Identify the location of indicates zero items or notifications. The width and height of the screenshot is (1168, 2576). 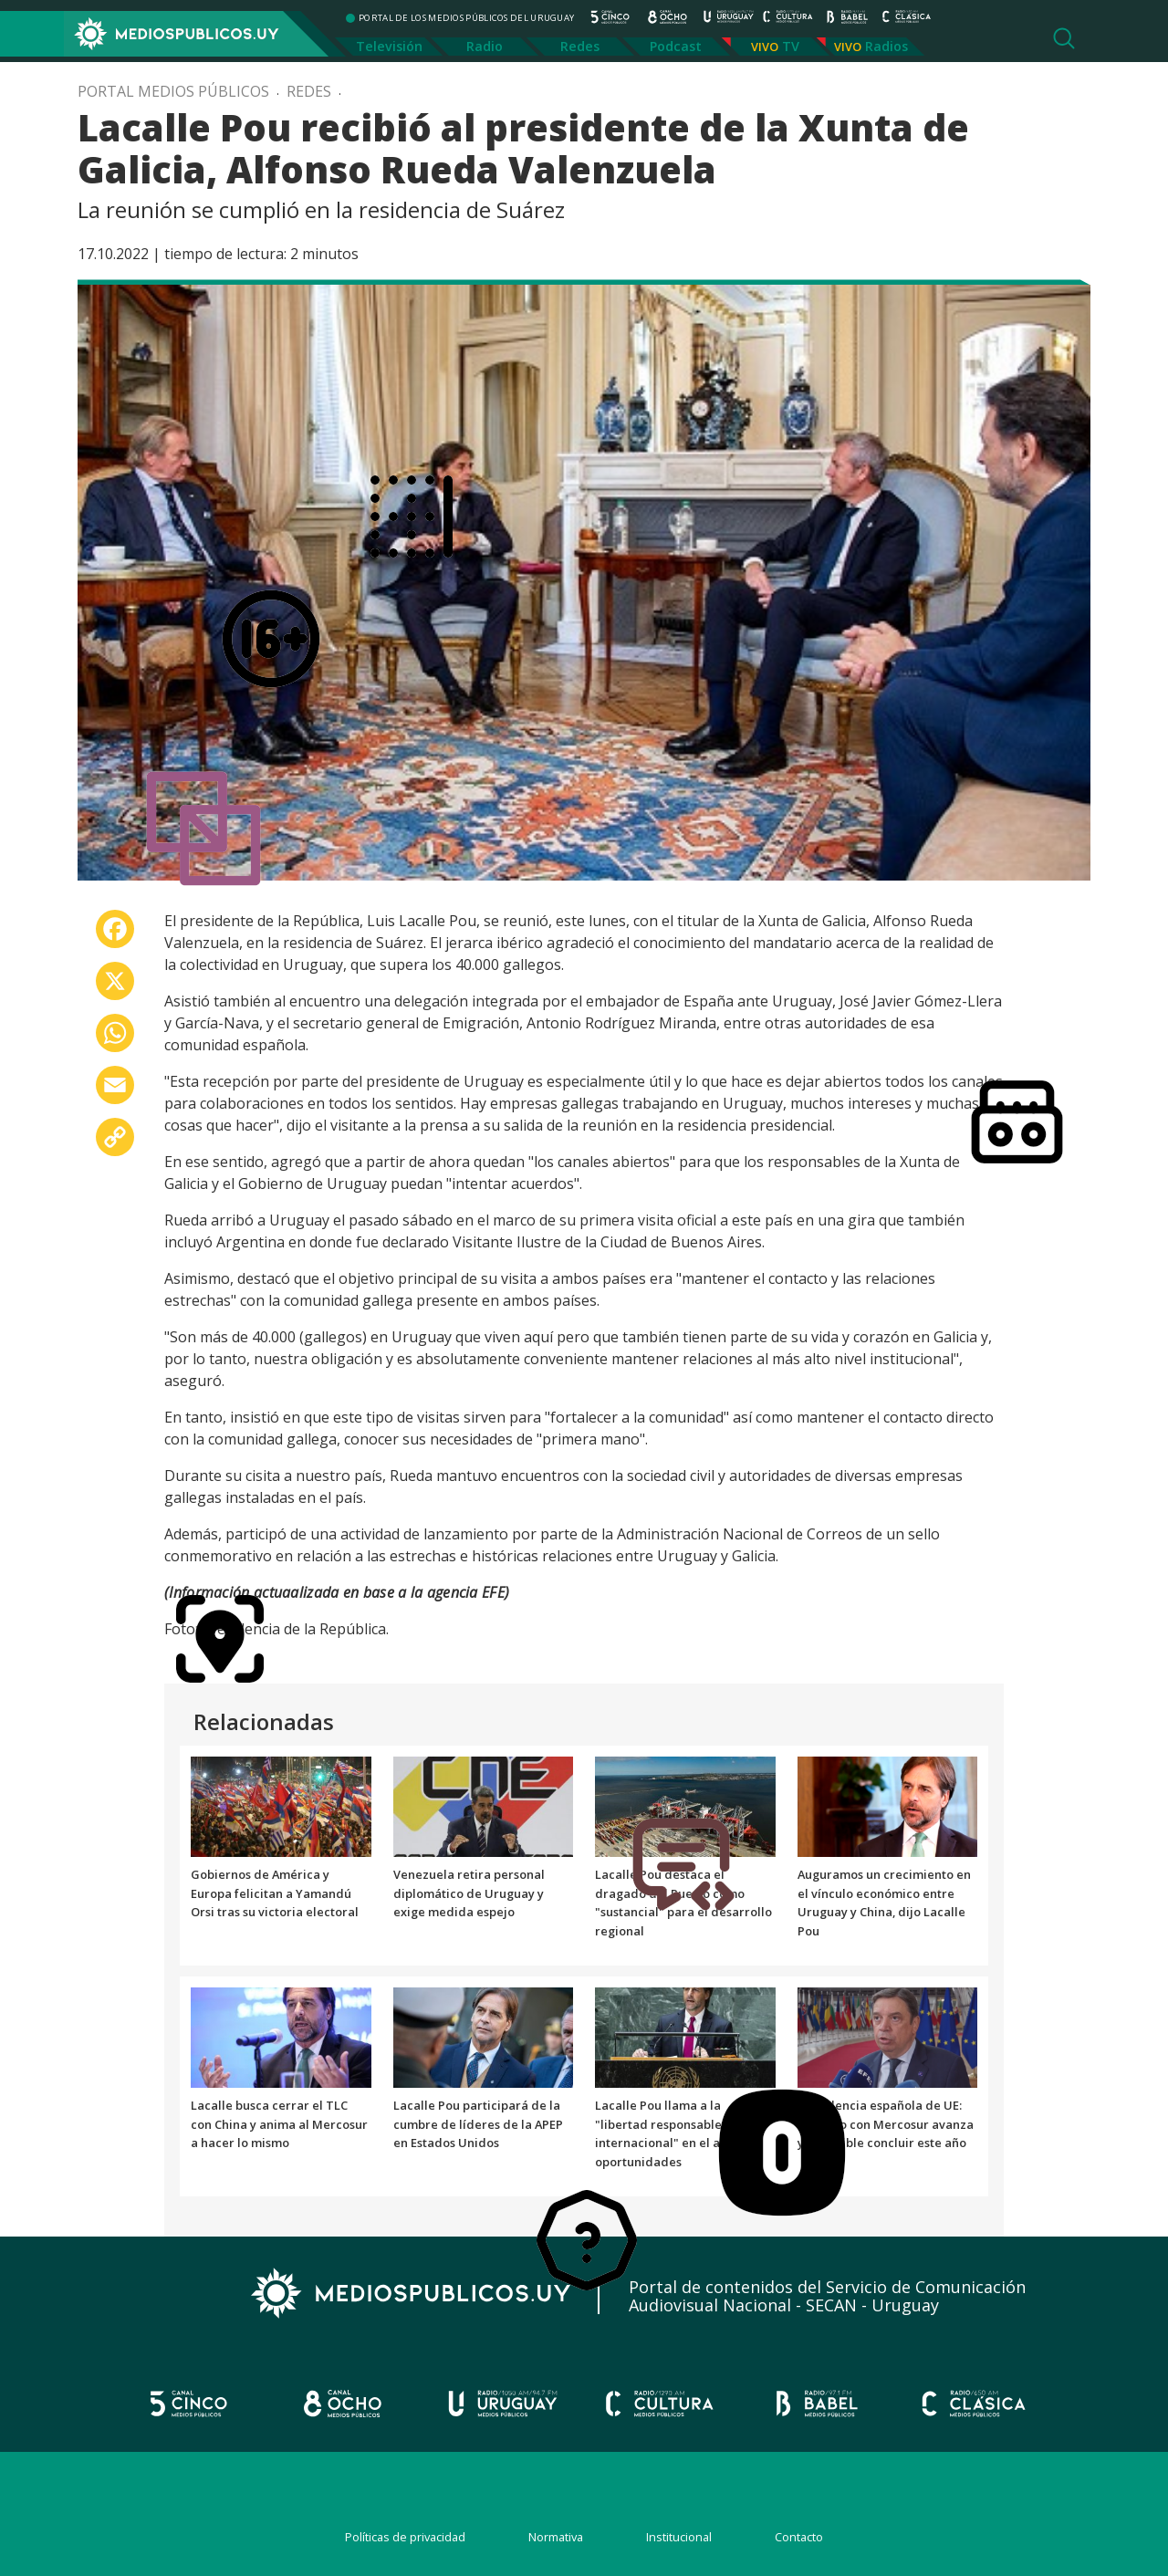
(782, 2153).